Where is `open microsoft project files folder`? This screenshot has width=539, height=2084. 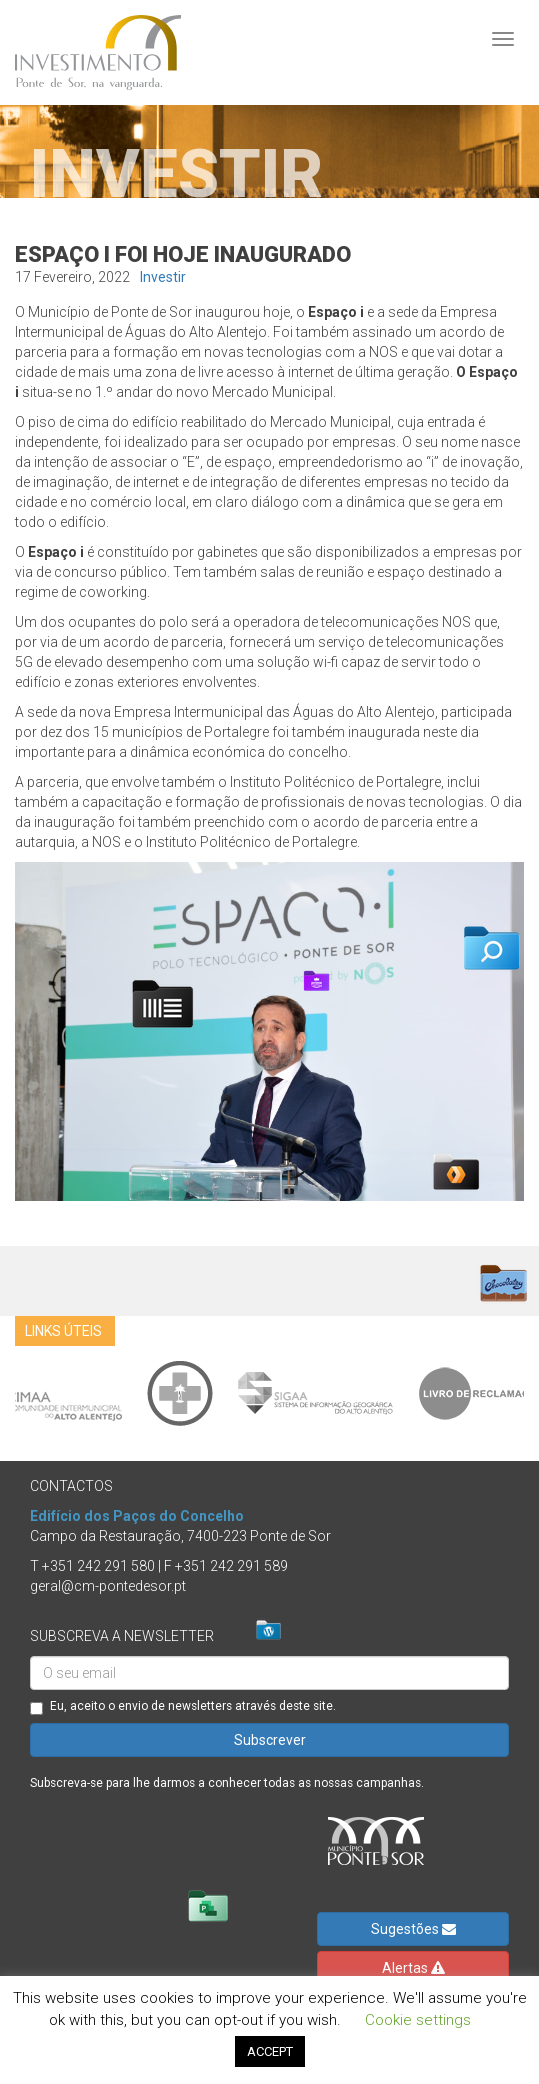 open microsoft project files folder is located at coordinates (208, 1907).